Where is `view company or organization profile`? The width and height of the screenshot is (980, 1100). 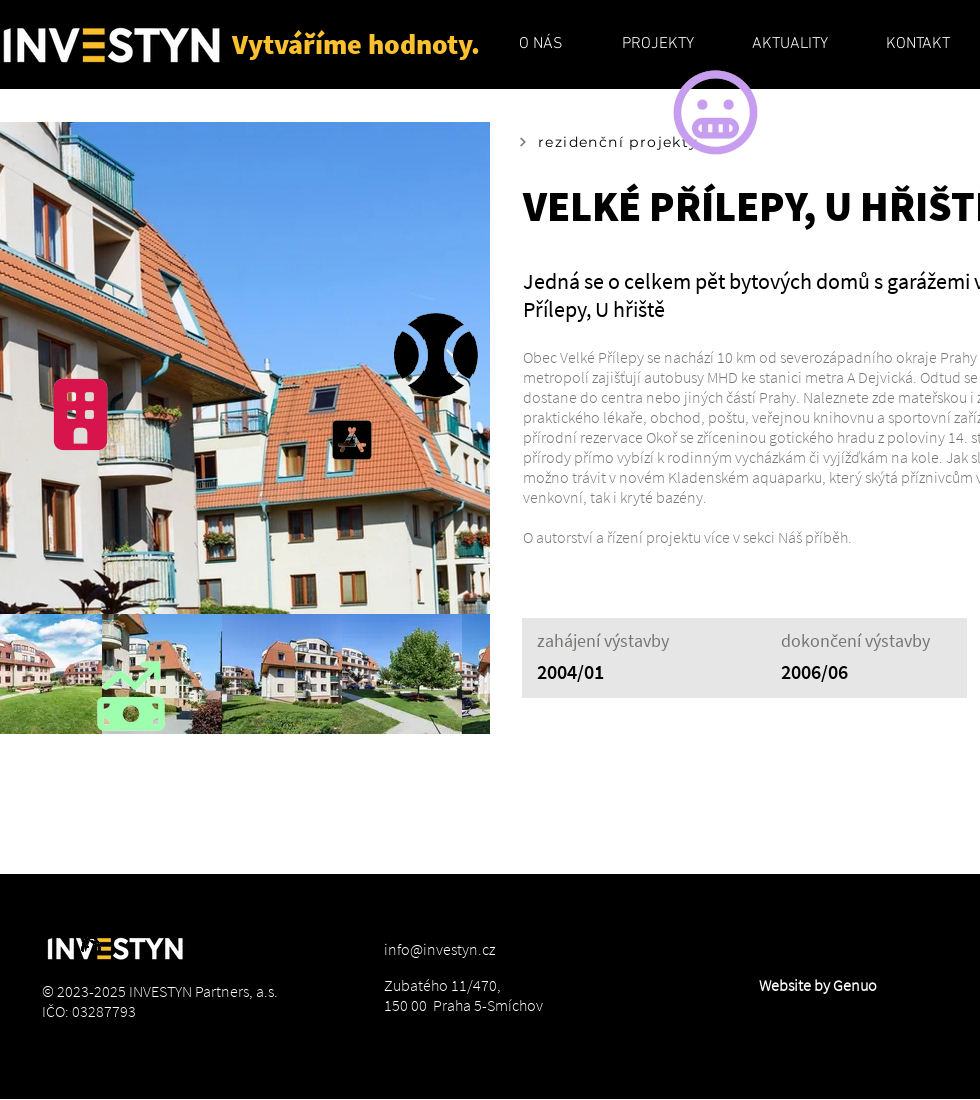 view company or organization profile is located at coordinates (80, 414).